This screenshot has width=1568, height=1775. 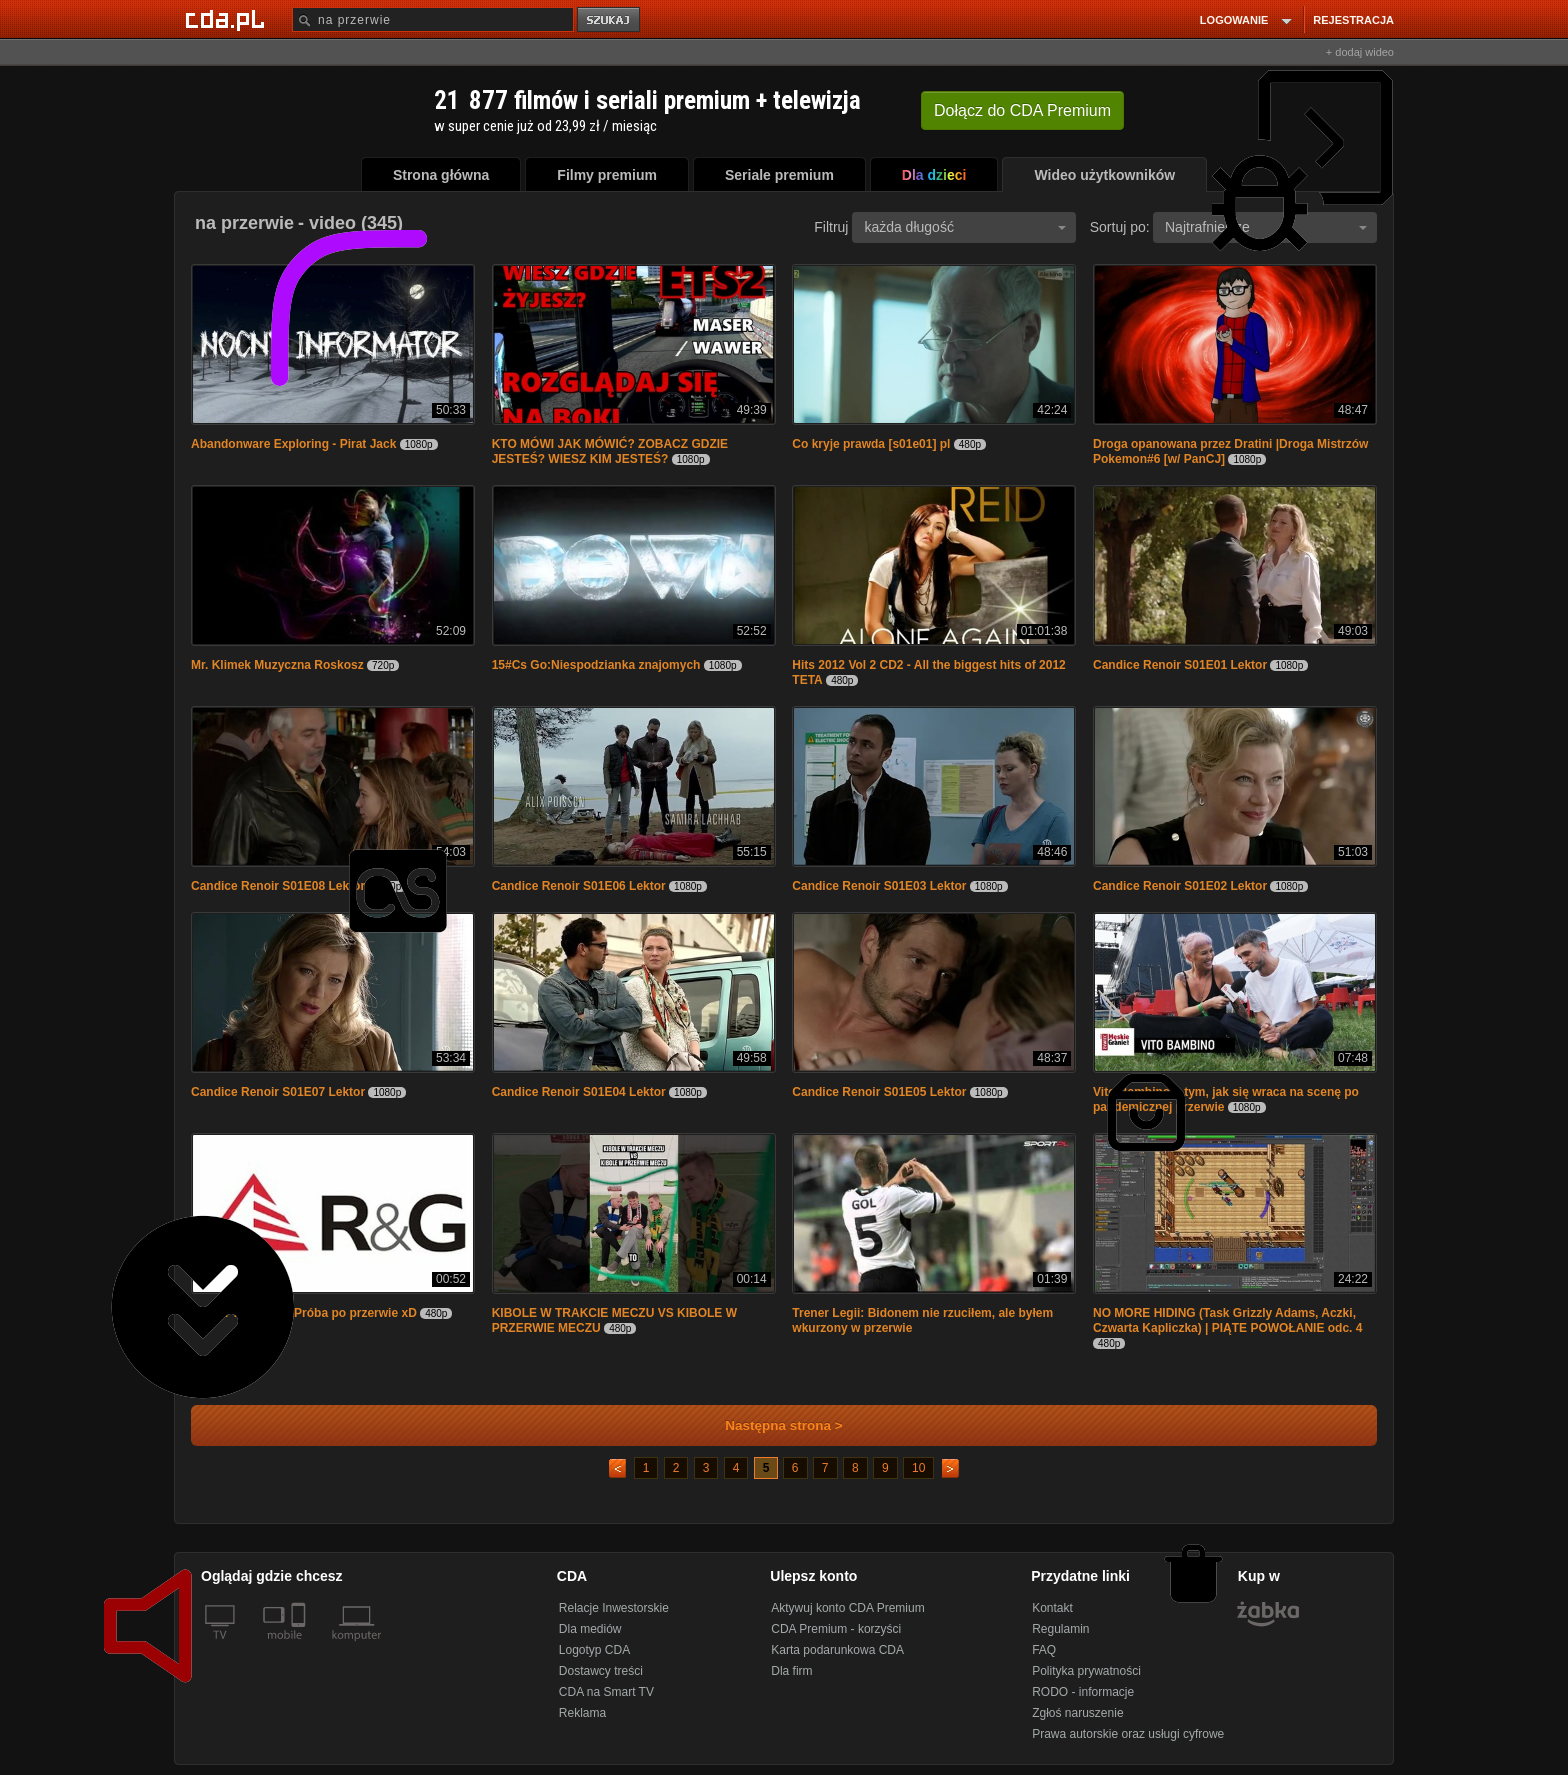 What do you see at coordinates (1193, 1573) in the screenshot?
I see `delete selected item` at bounding box center [1193, 1573].